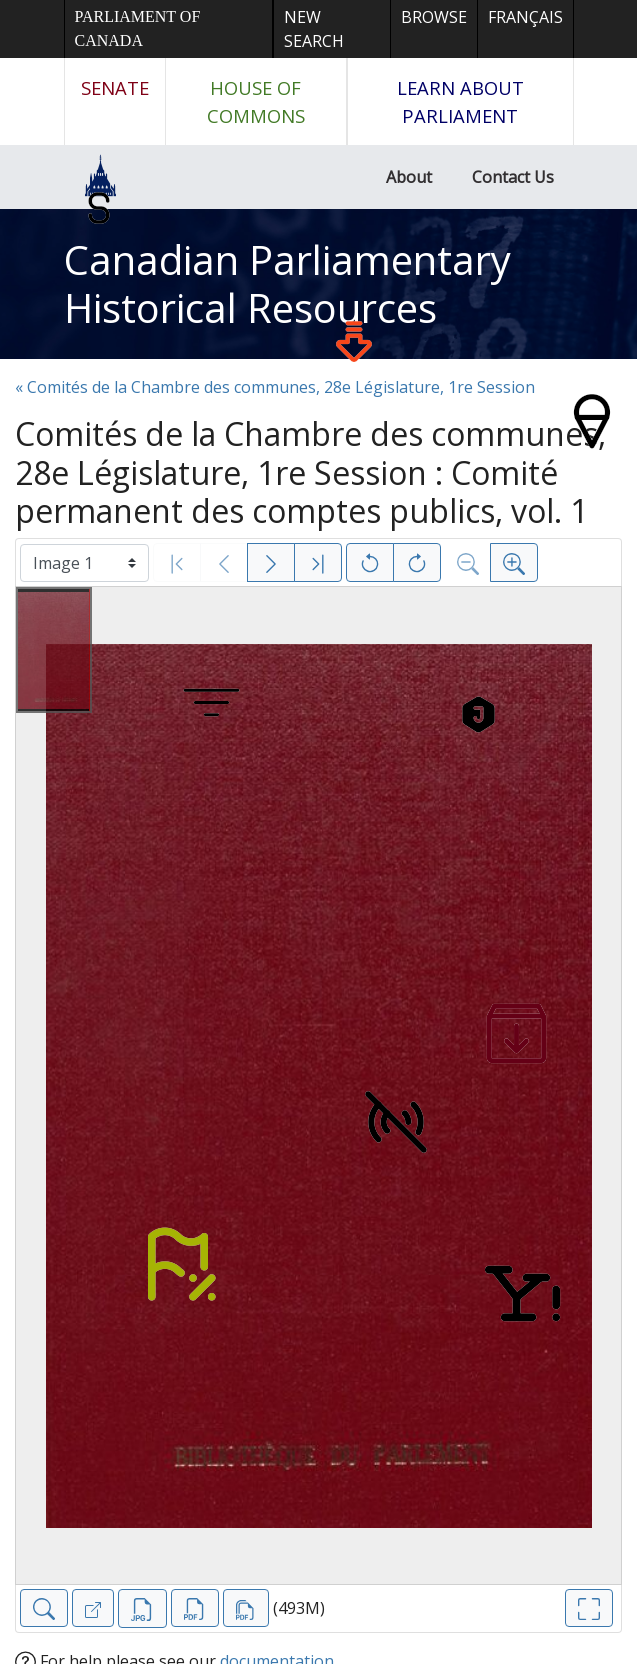 This screenshot has height=1664, width=637. Describe the element at coordinates (592, 420) in the screenshot. I see `browse dessert or ice cream options` at that location.